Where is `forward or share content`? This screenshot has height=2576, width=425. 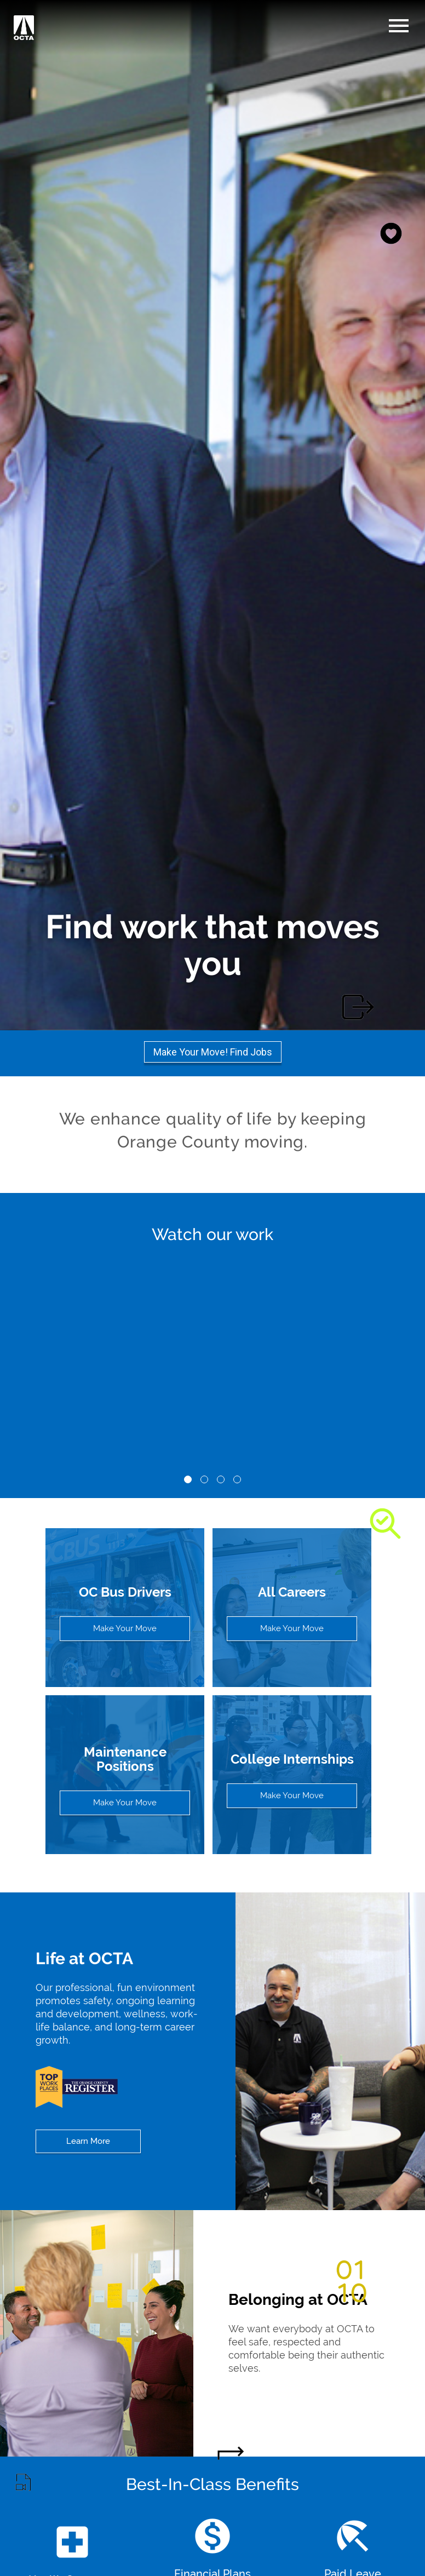 forward or share content is located at coordinates (231, 2453).